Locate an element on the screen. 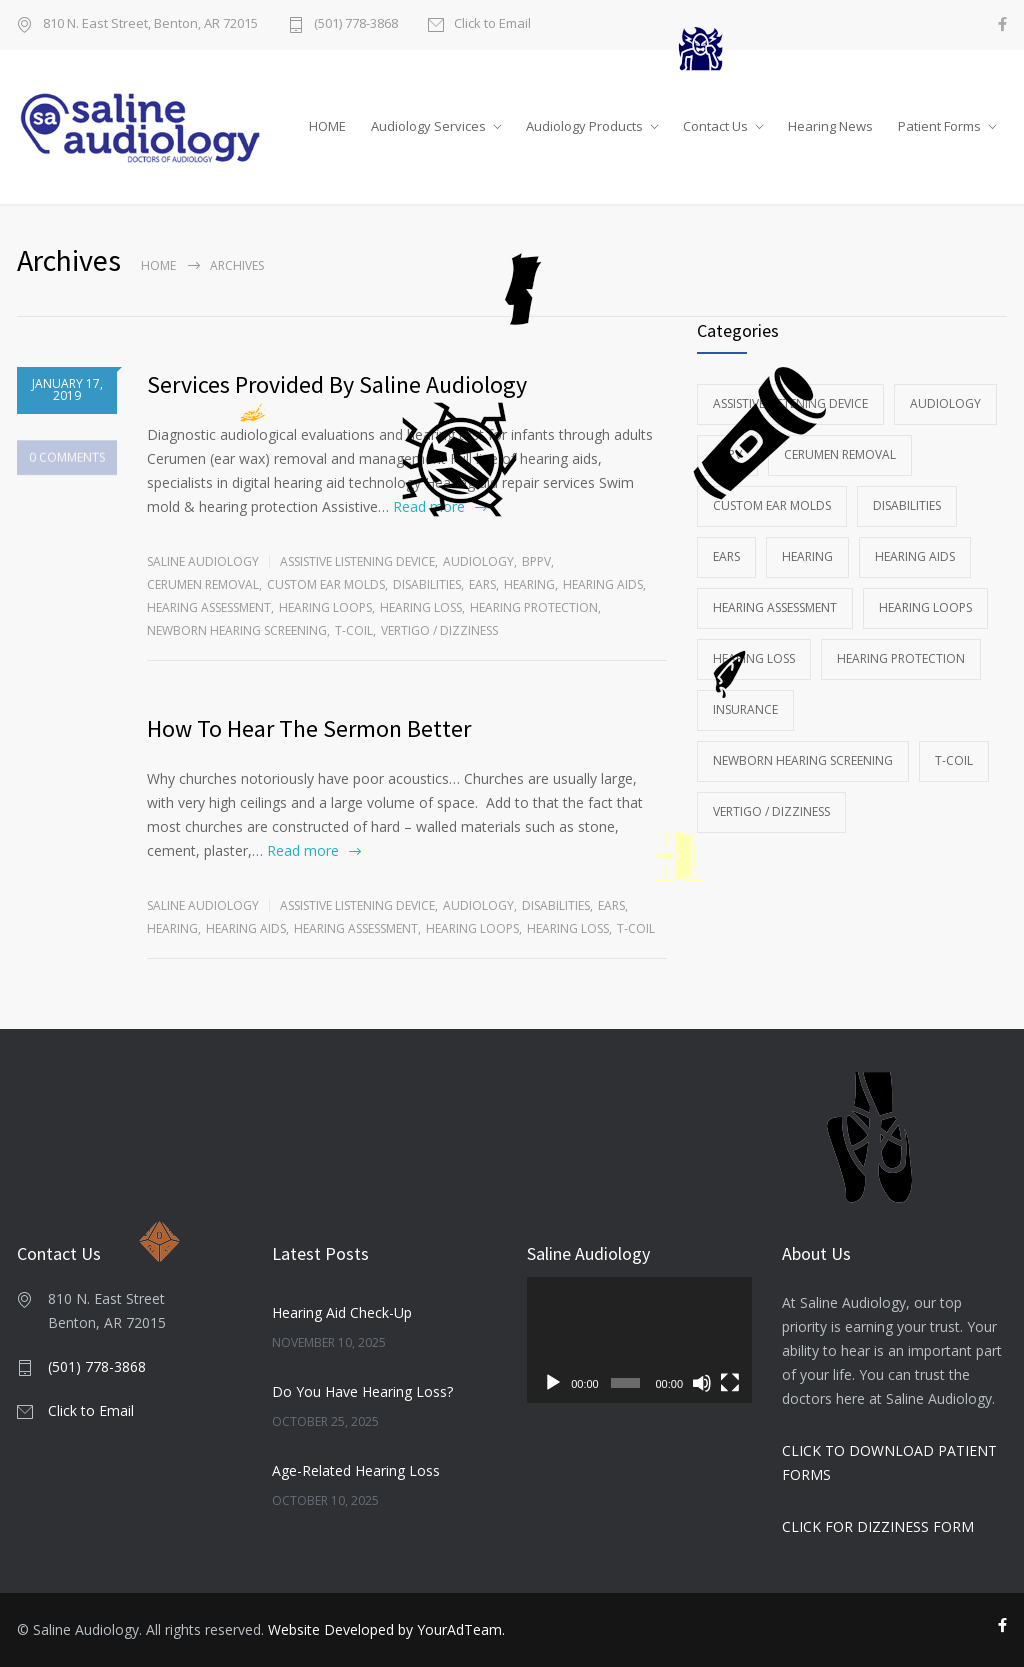 Image resolution: width=1024 pixels, height=1667 pixels. select a 10-sided die for rolling is located at coordinates (159, 1241).